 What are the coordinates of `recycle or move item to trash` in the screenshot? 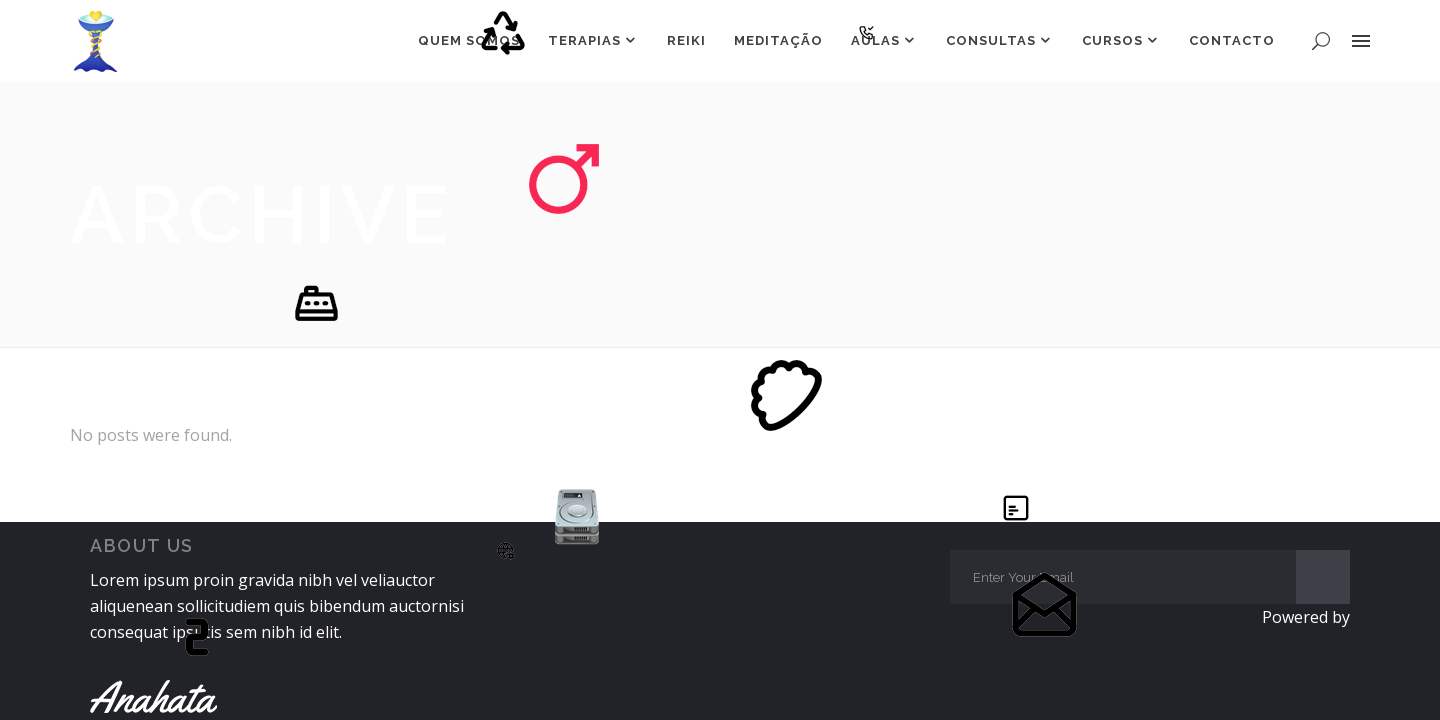 It's located at (503, 33).